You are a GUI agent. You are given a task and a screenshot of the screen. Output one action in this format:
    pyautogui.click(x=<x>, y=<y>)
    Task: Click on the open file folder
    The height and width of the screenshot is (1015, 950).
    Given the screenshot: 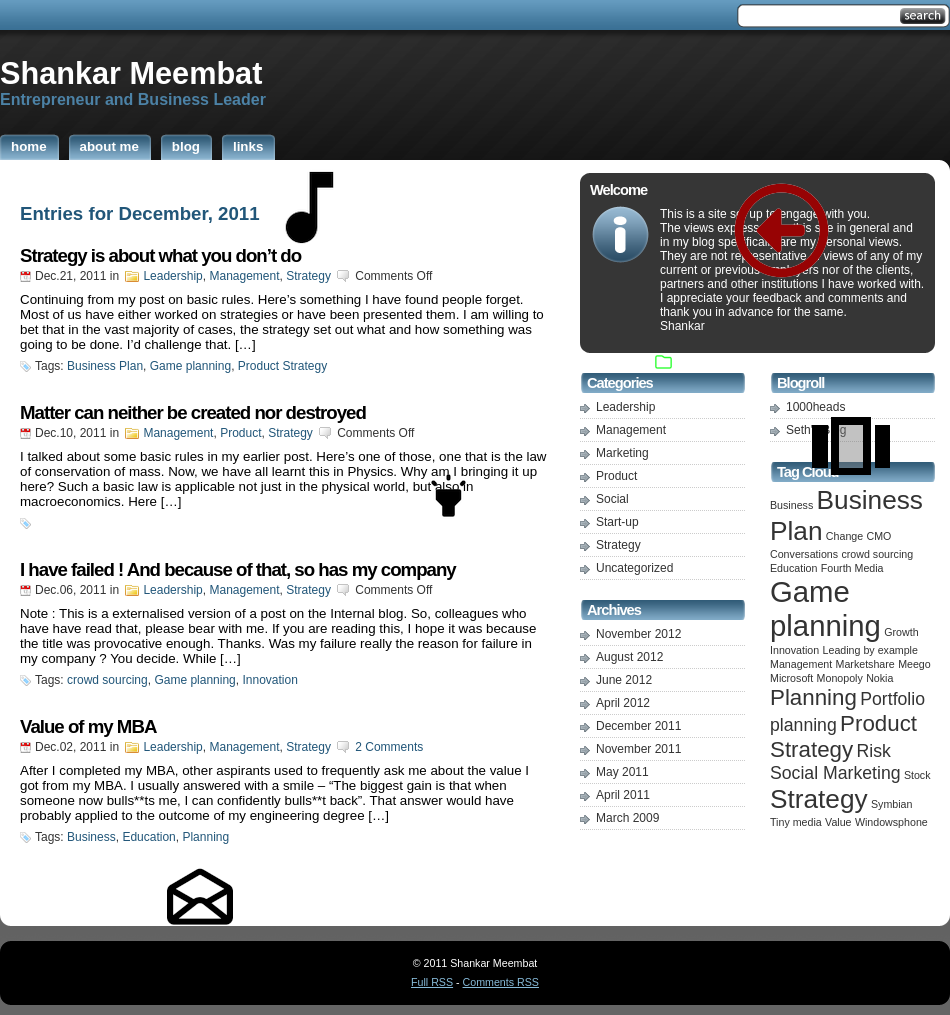 What is the action you would take?
    pyautogui.click(x=663, y=362)
    